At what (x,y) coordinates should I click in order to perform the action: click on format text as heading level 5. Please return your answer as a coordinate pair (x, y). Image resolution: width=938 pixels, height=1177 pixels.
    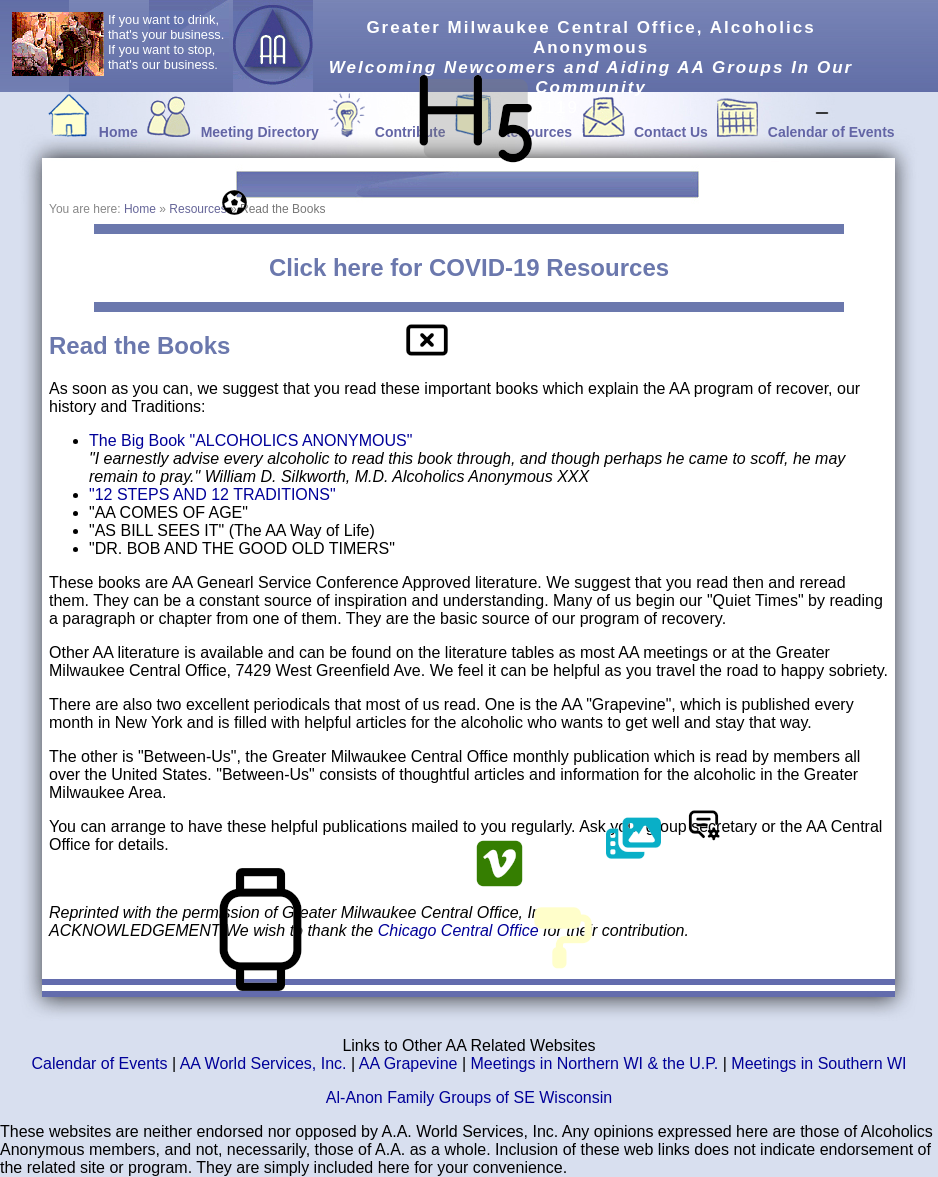
    Looking at the image, I should click on (469, 116).